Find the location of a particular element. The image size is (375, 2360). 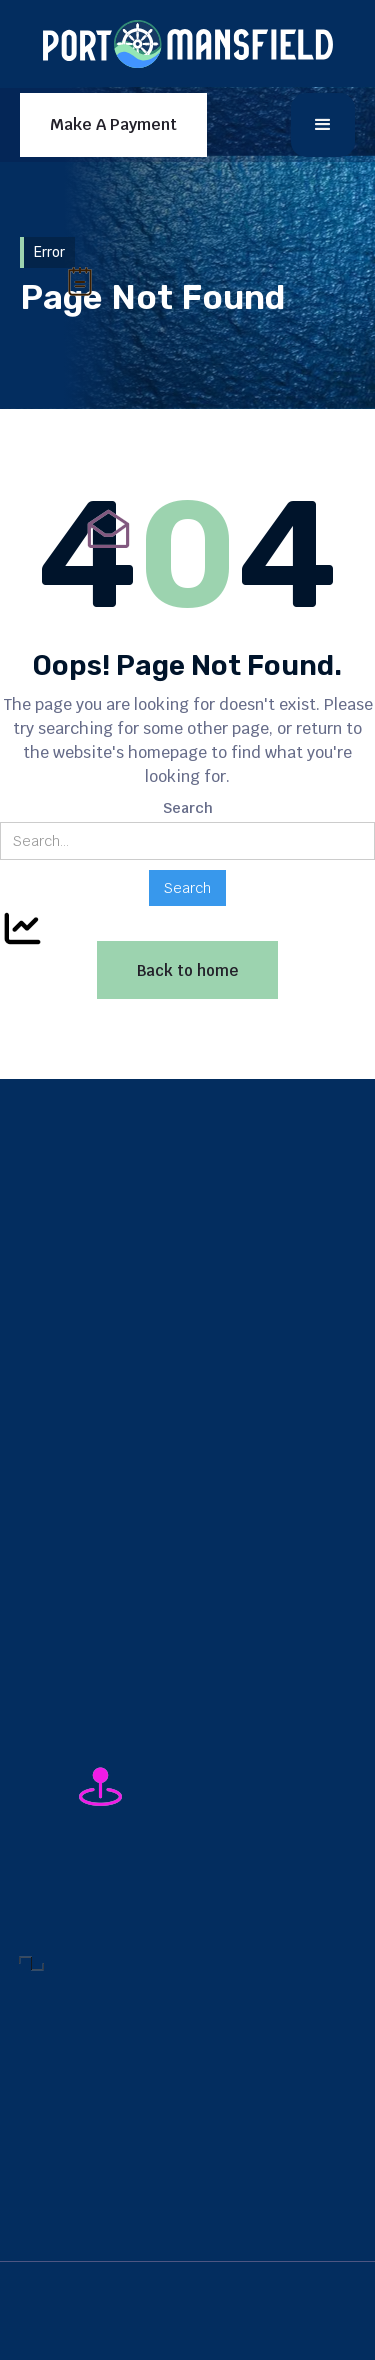

open notepad or notes app is located at coordinates (80, 282).